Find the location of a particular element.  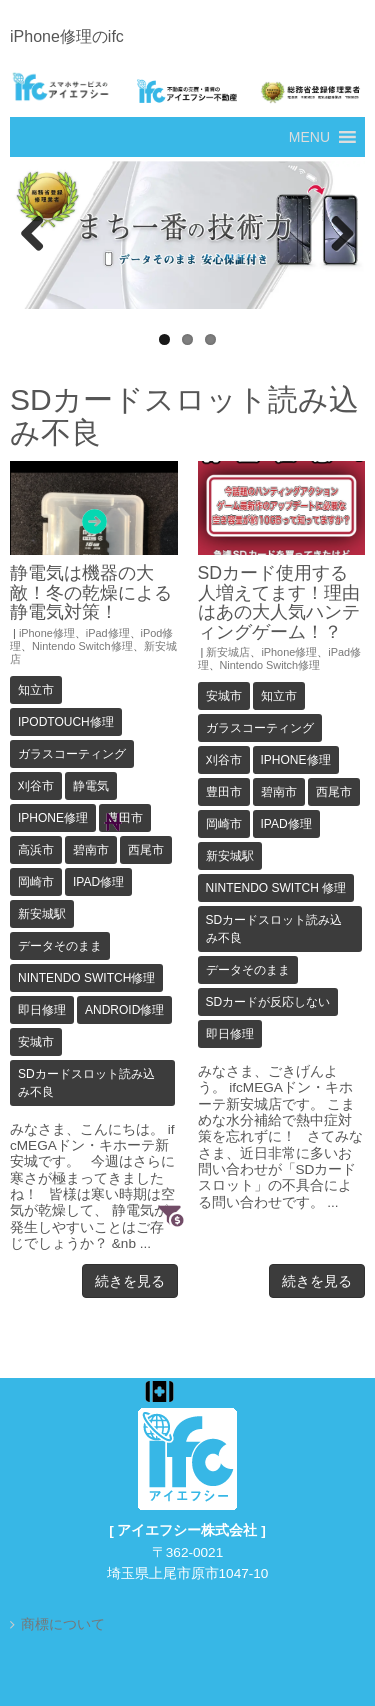

indicates Nigerian naira currency is located at coordinates (113, 822).